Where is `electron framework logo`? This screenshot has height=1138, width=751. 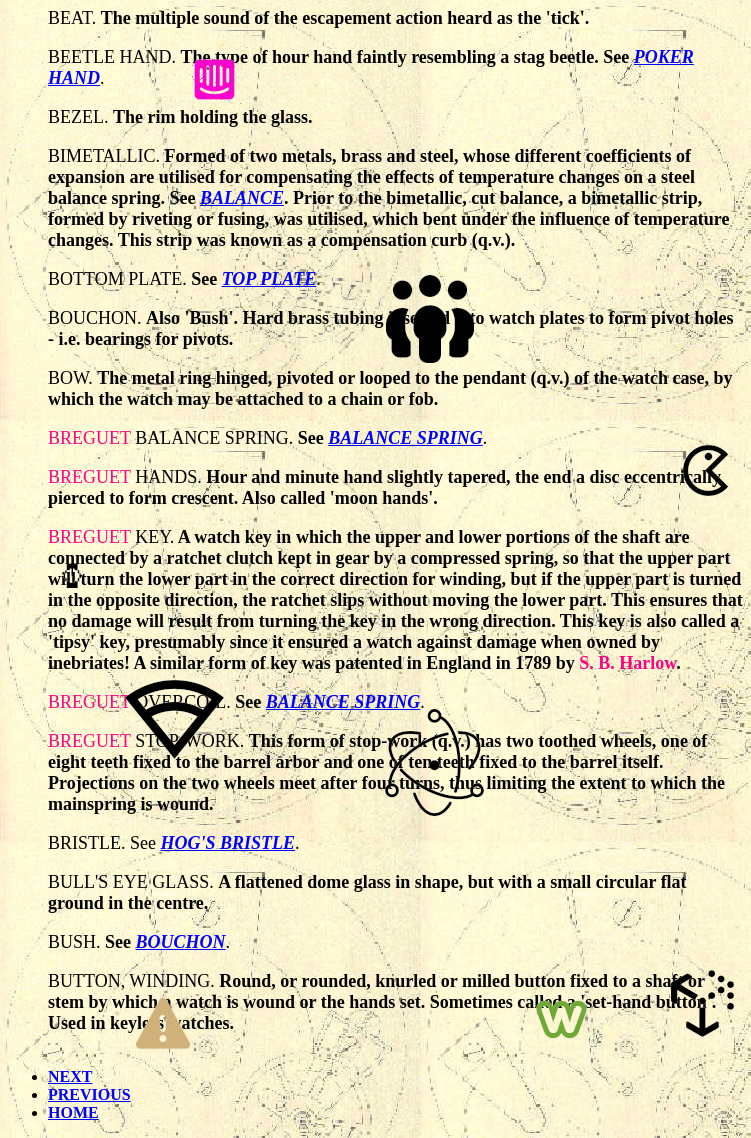 electron framework logo is located at coordinates (434, 762).